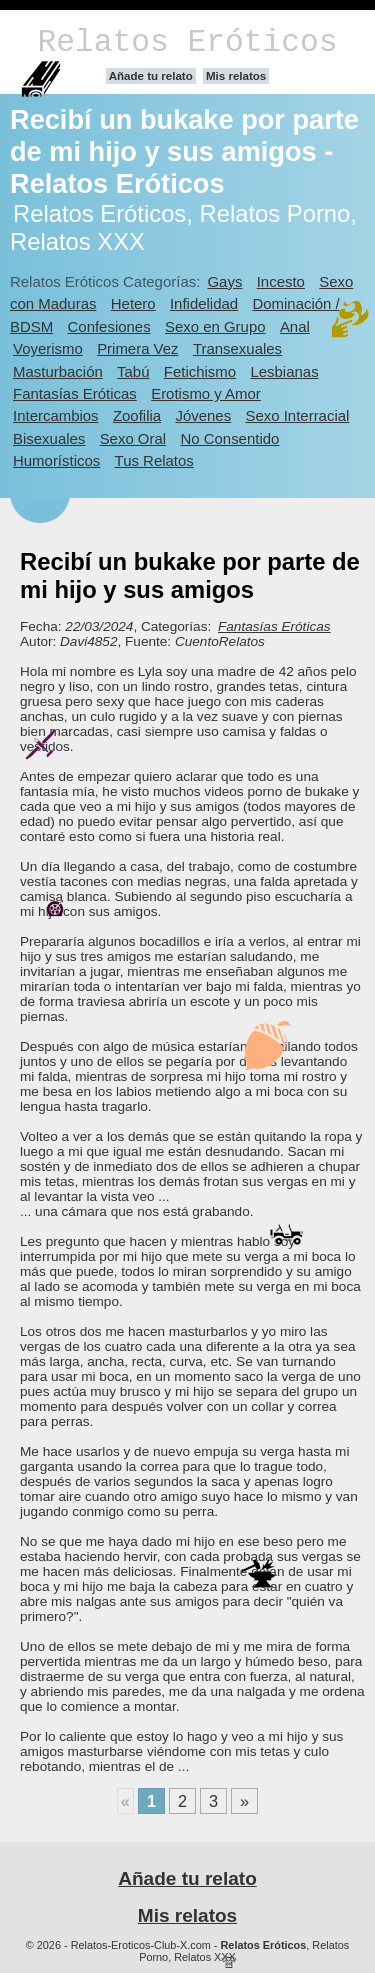  What do you see at coordinates (229, 1962) in the screenshot?
I see `equip armor or defensive gear` at bounding box center [229, 1962].